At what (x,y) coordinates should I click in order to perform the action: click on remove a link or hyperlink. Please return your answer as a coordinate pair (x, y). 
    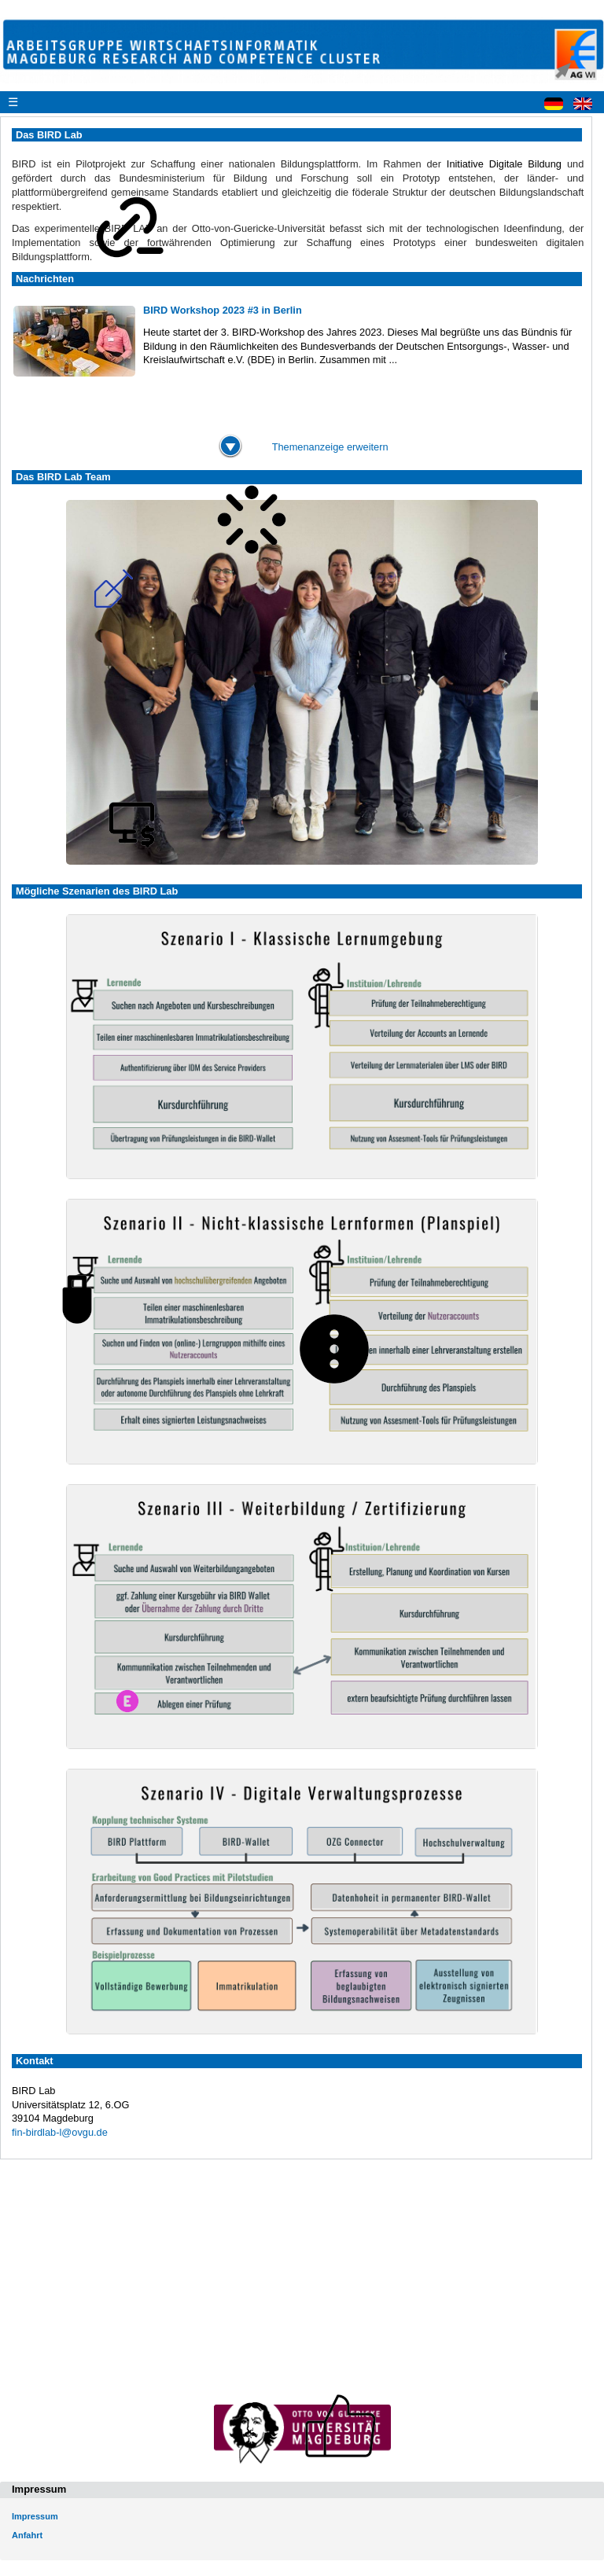
    Looking at the image, I should click on (127, 227).